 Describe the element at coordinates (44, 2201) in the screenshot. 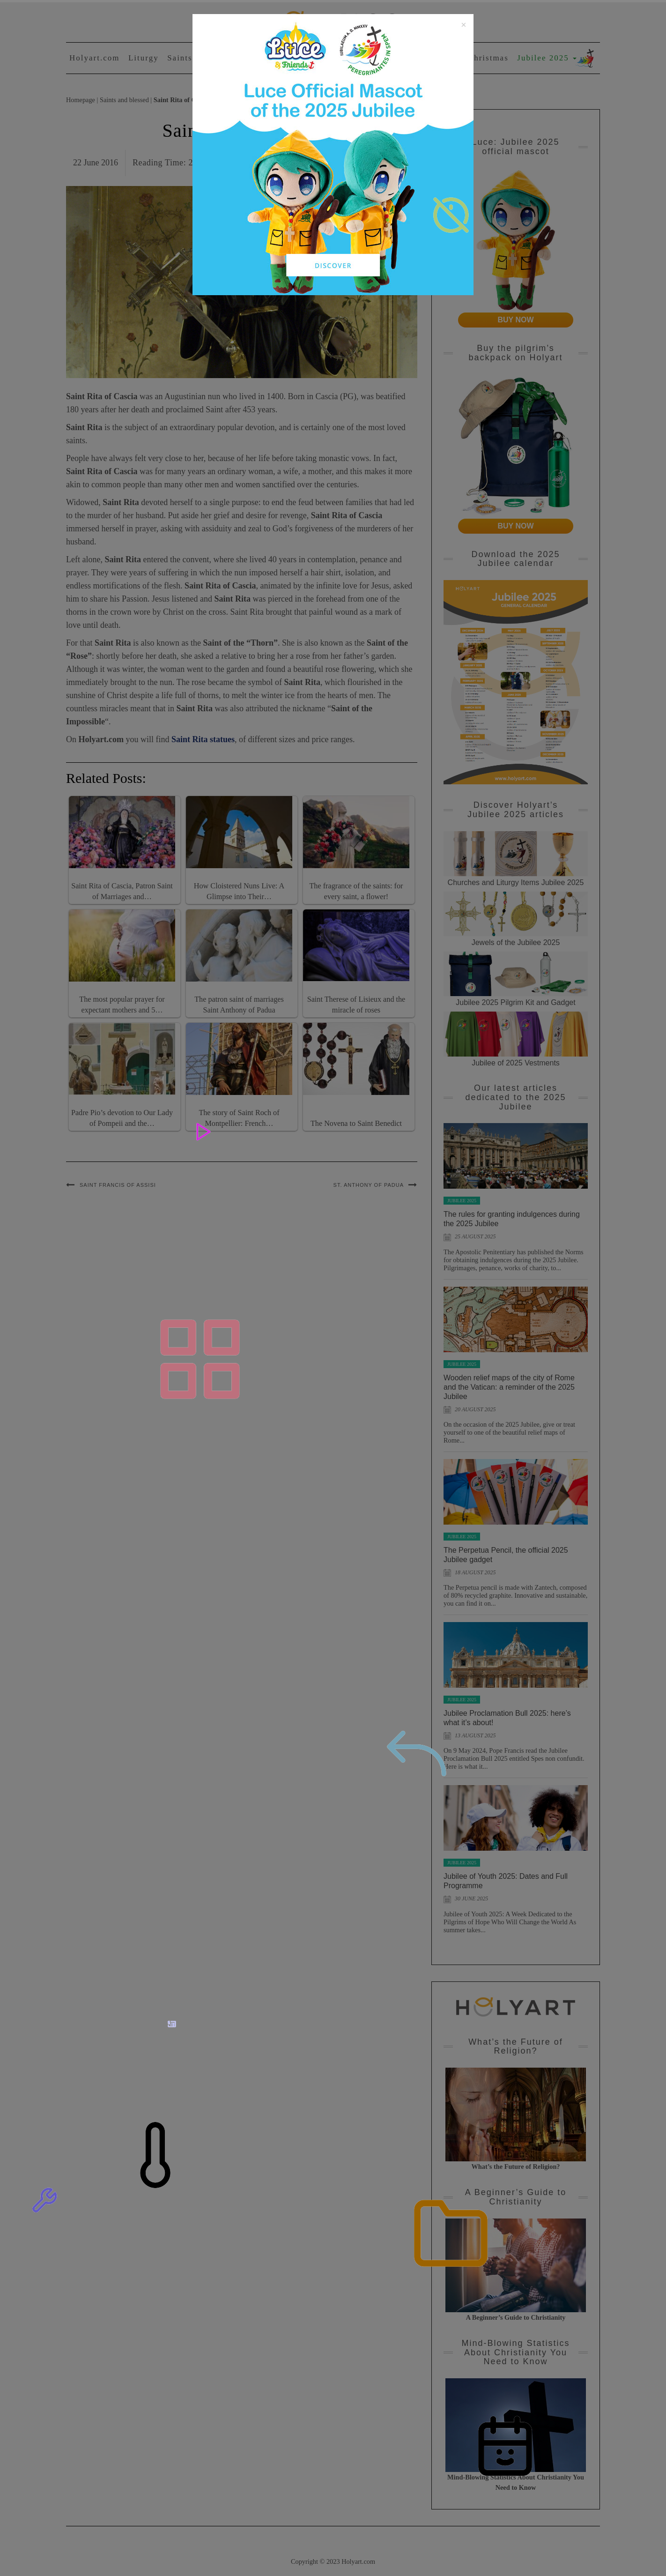

I see `access settings or configuration options` at that location.